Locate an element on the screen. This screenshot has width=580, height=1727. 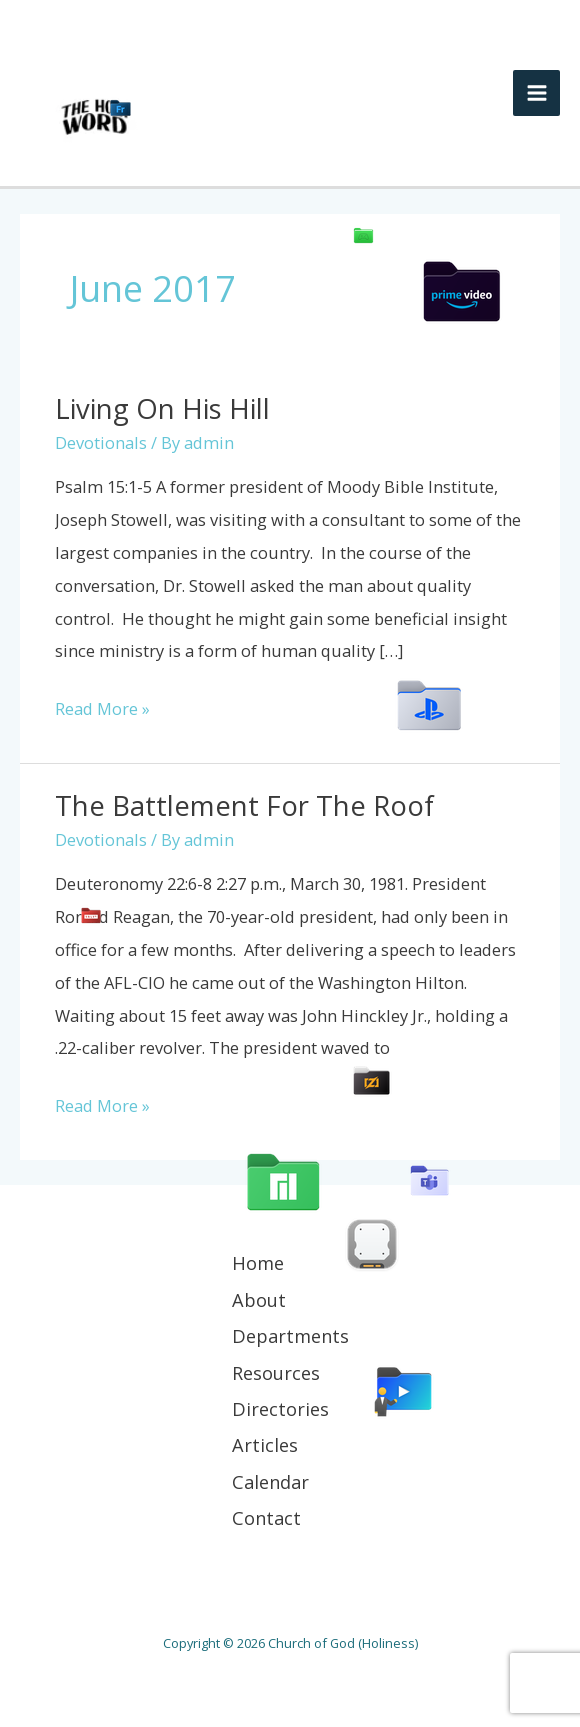
open disk and storage preferences is located at coordinates (372, 1245).